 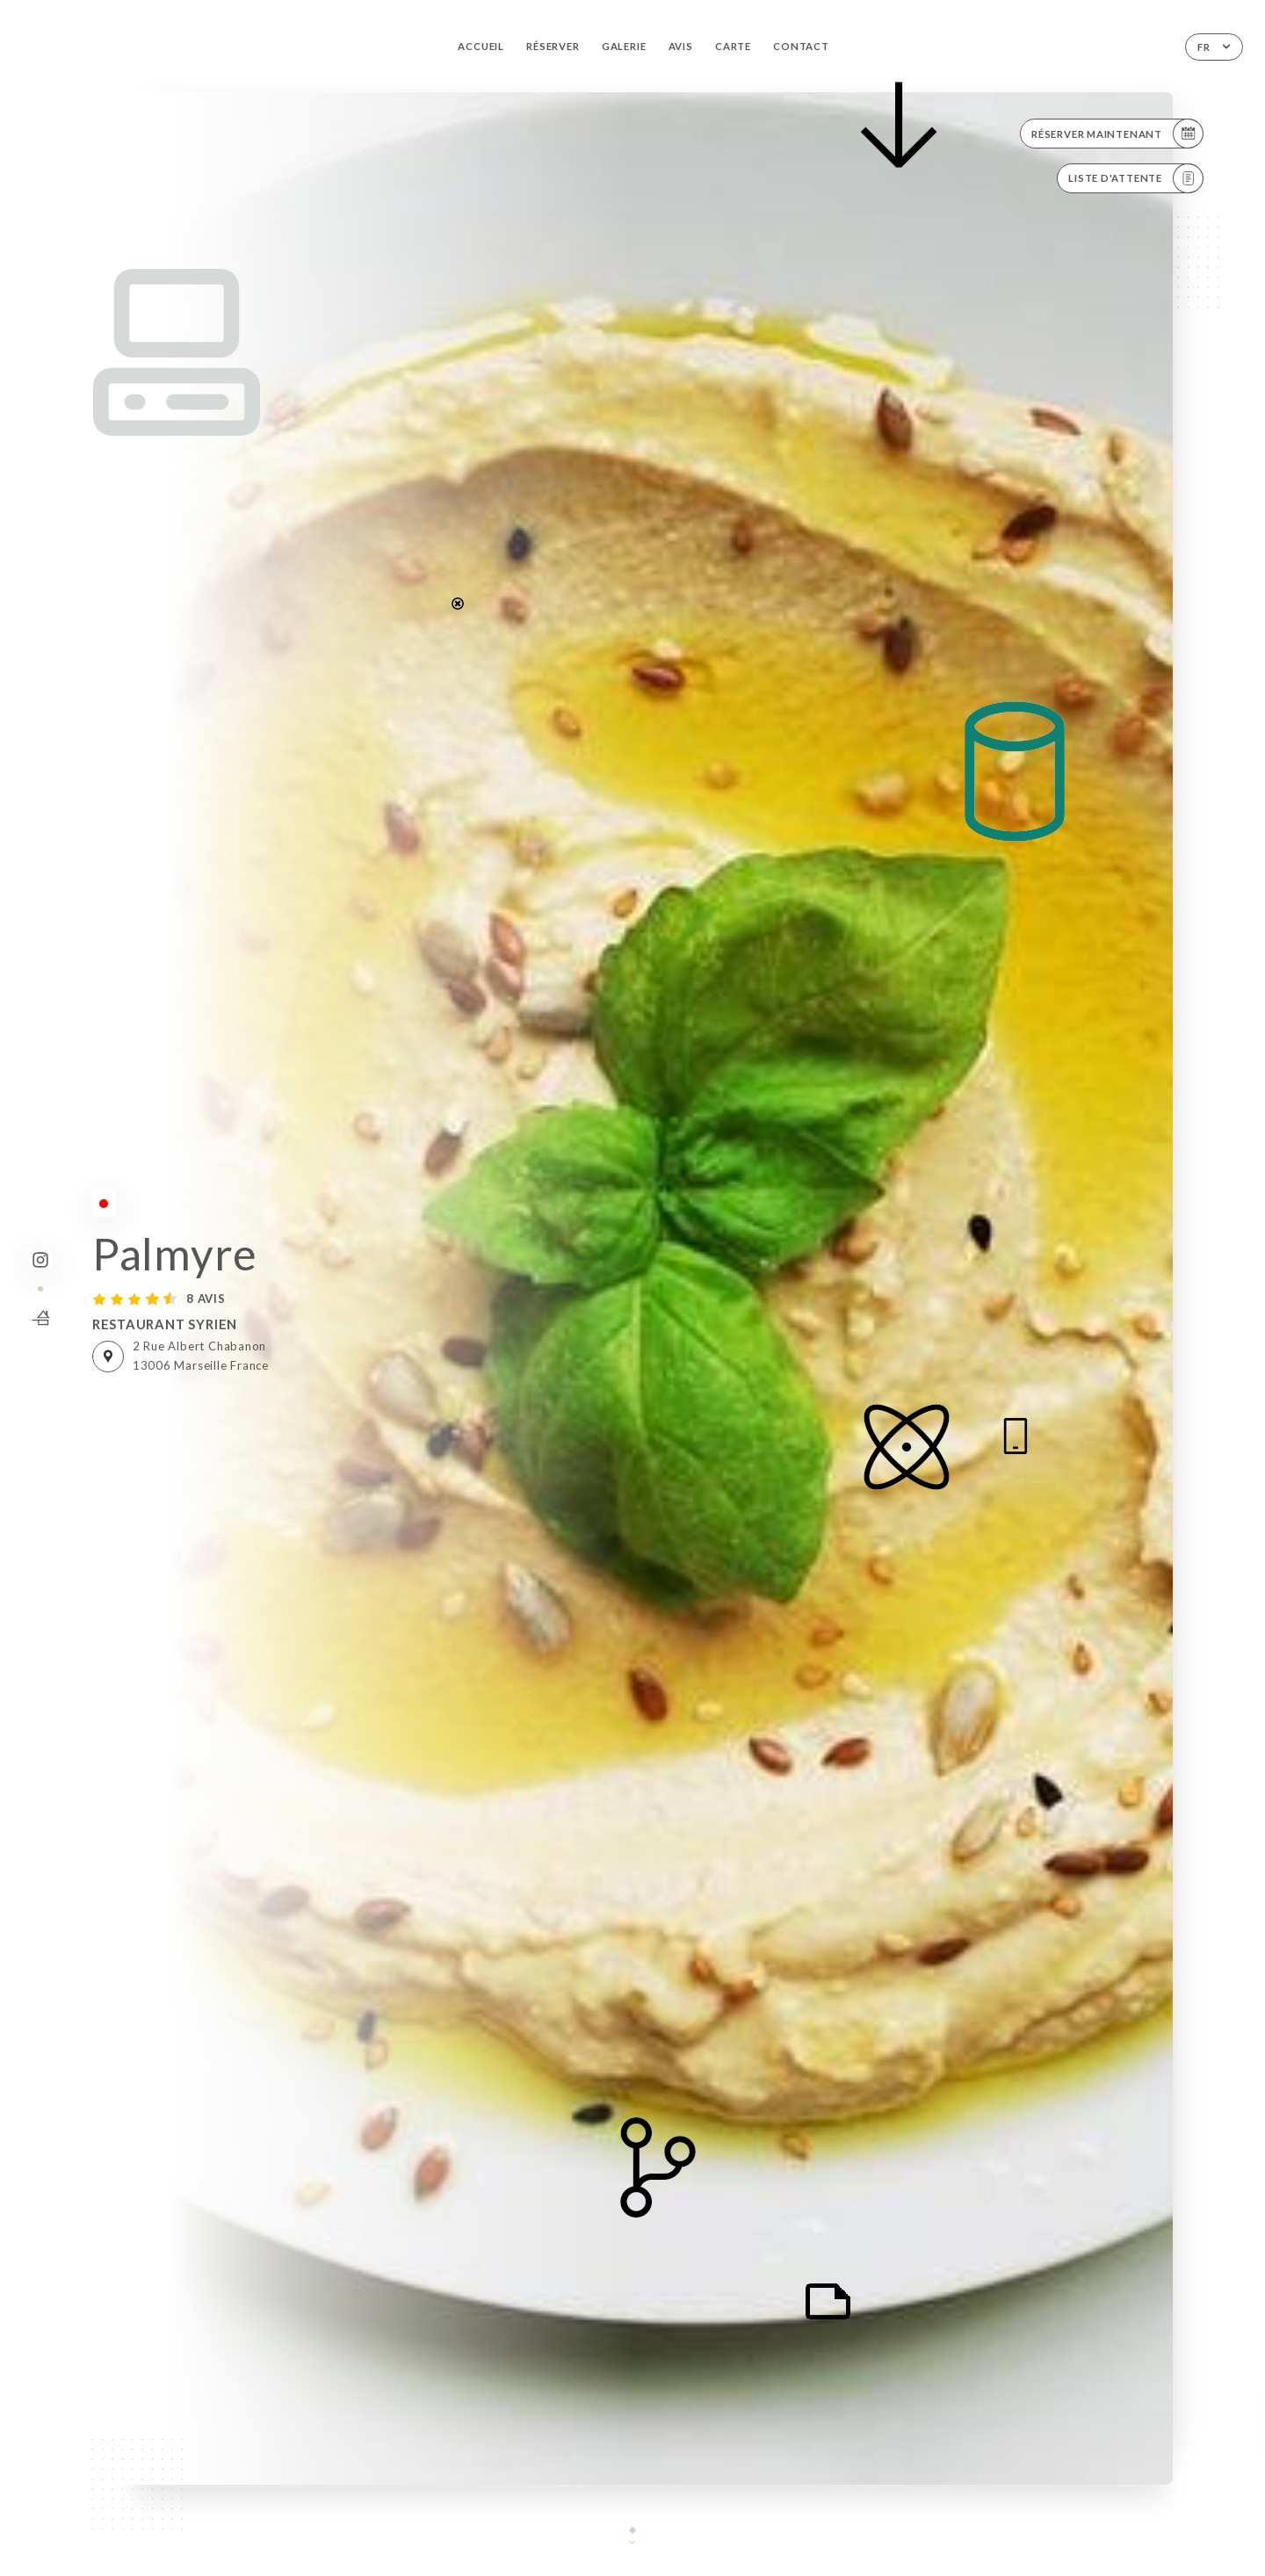 What do you see at coordinates (1014, 1436) in the screenshot?
I see `indicates mobile device or smartphone` at bounding box center [1014, 1436].